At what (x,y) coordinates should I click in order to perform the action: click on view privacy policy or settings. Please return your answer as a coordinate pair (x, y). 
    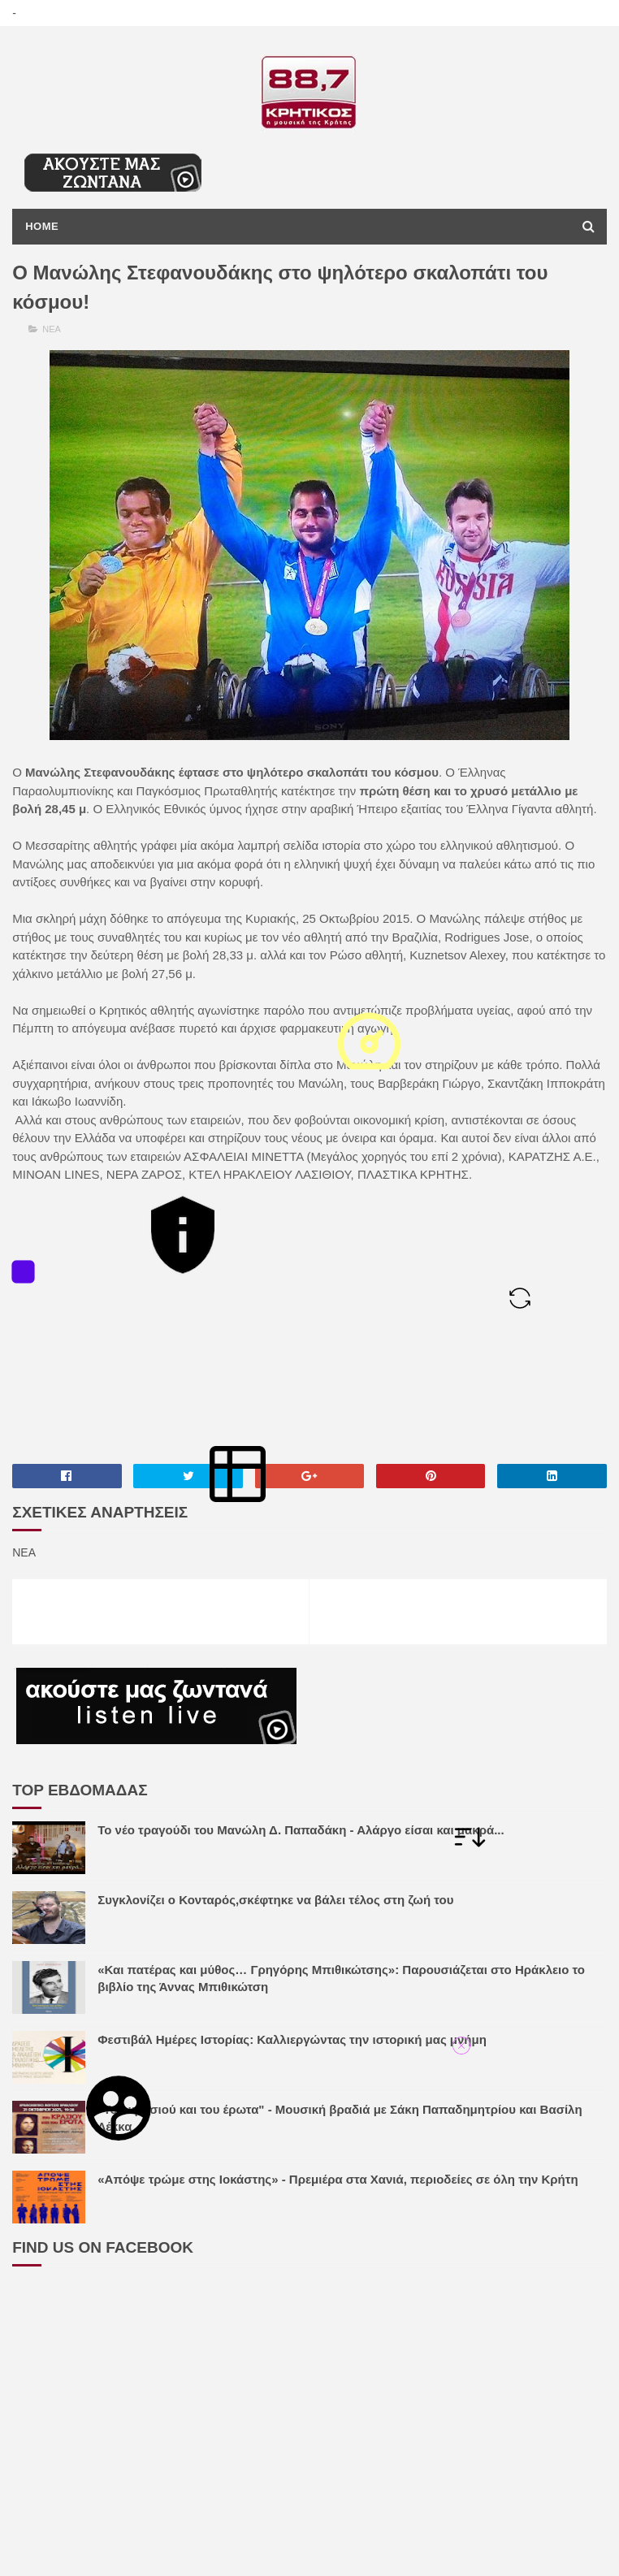
    Looking at the image, I should click on (183, 1235).